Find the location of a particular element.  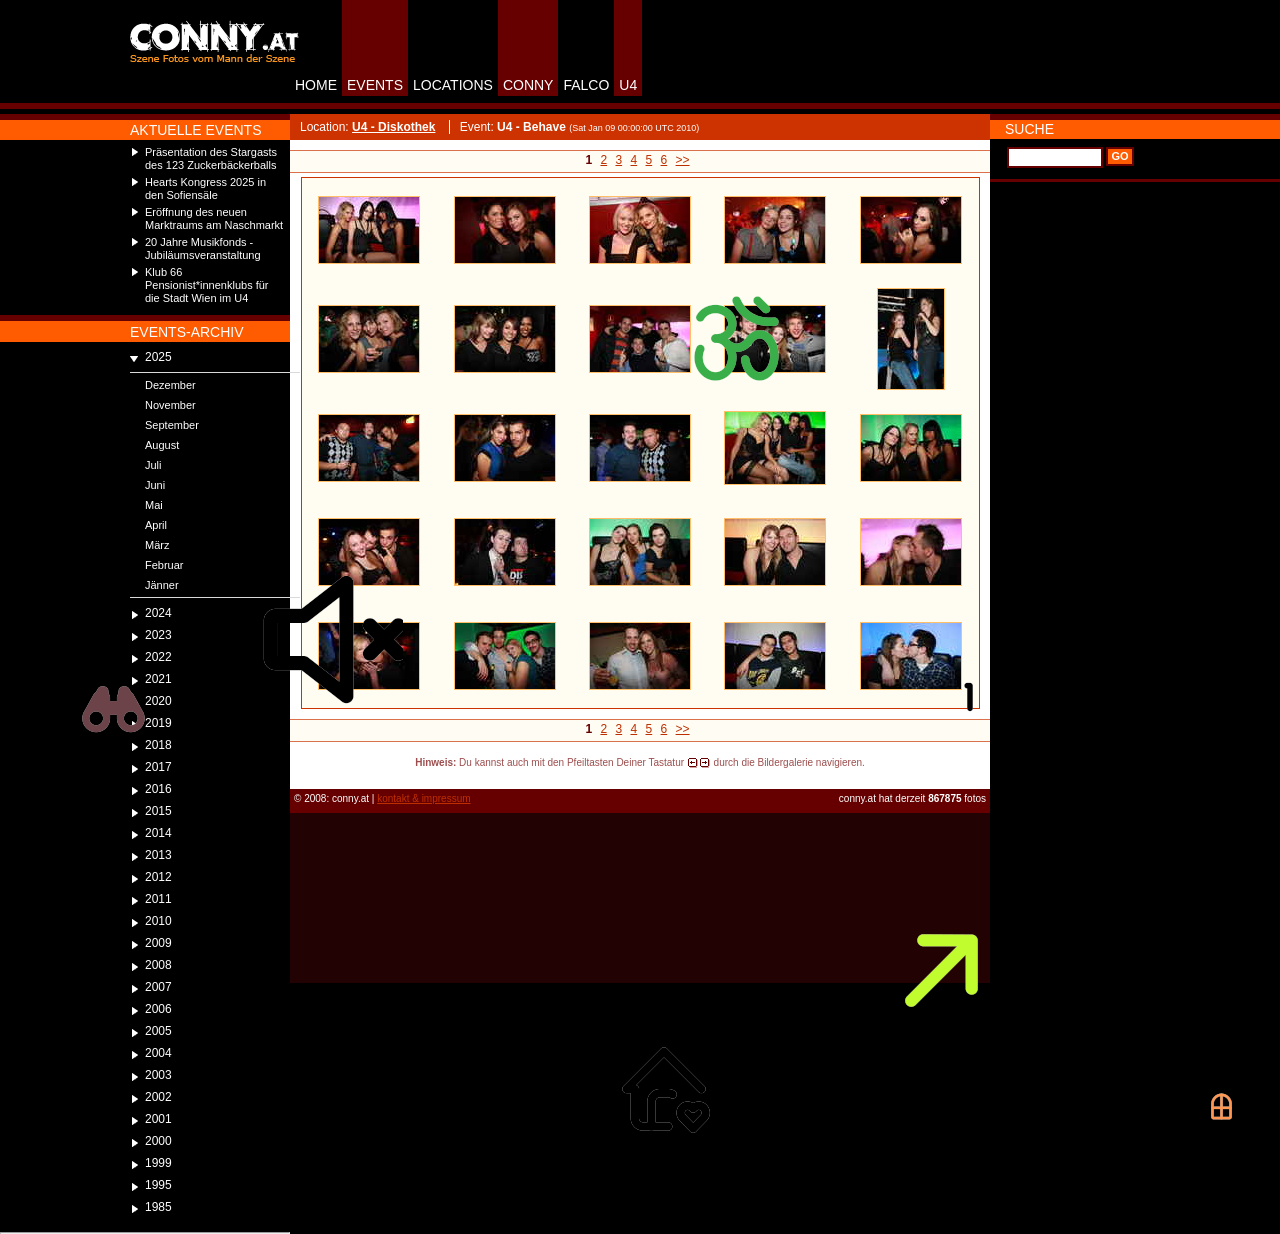

indicates first item or top priority is located at coordinates (970, 697).